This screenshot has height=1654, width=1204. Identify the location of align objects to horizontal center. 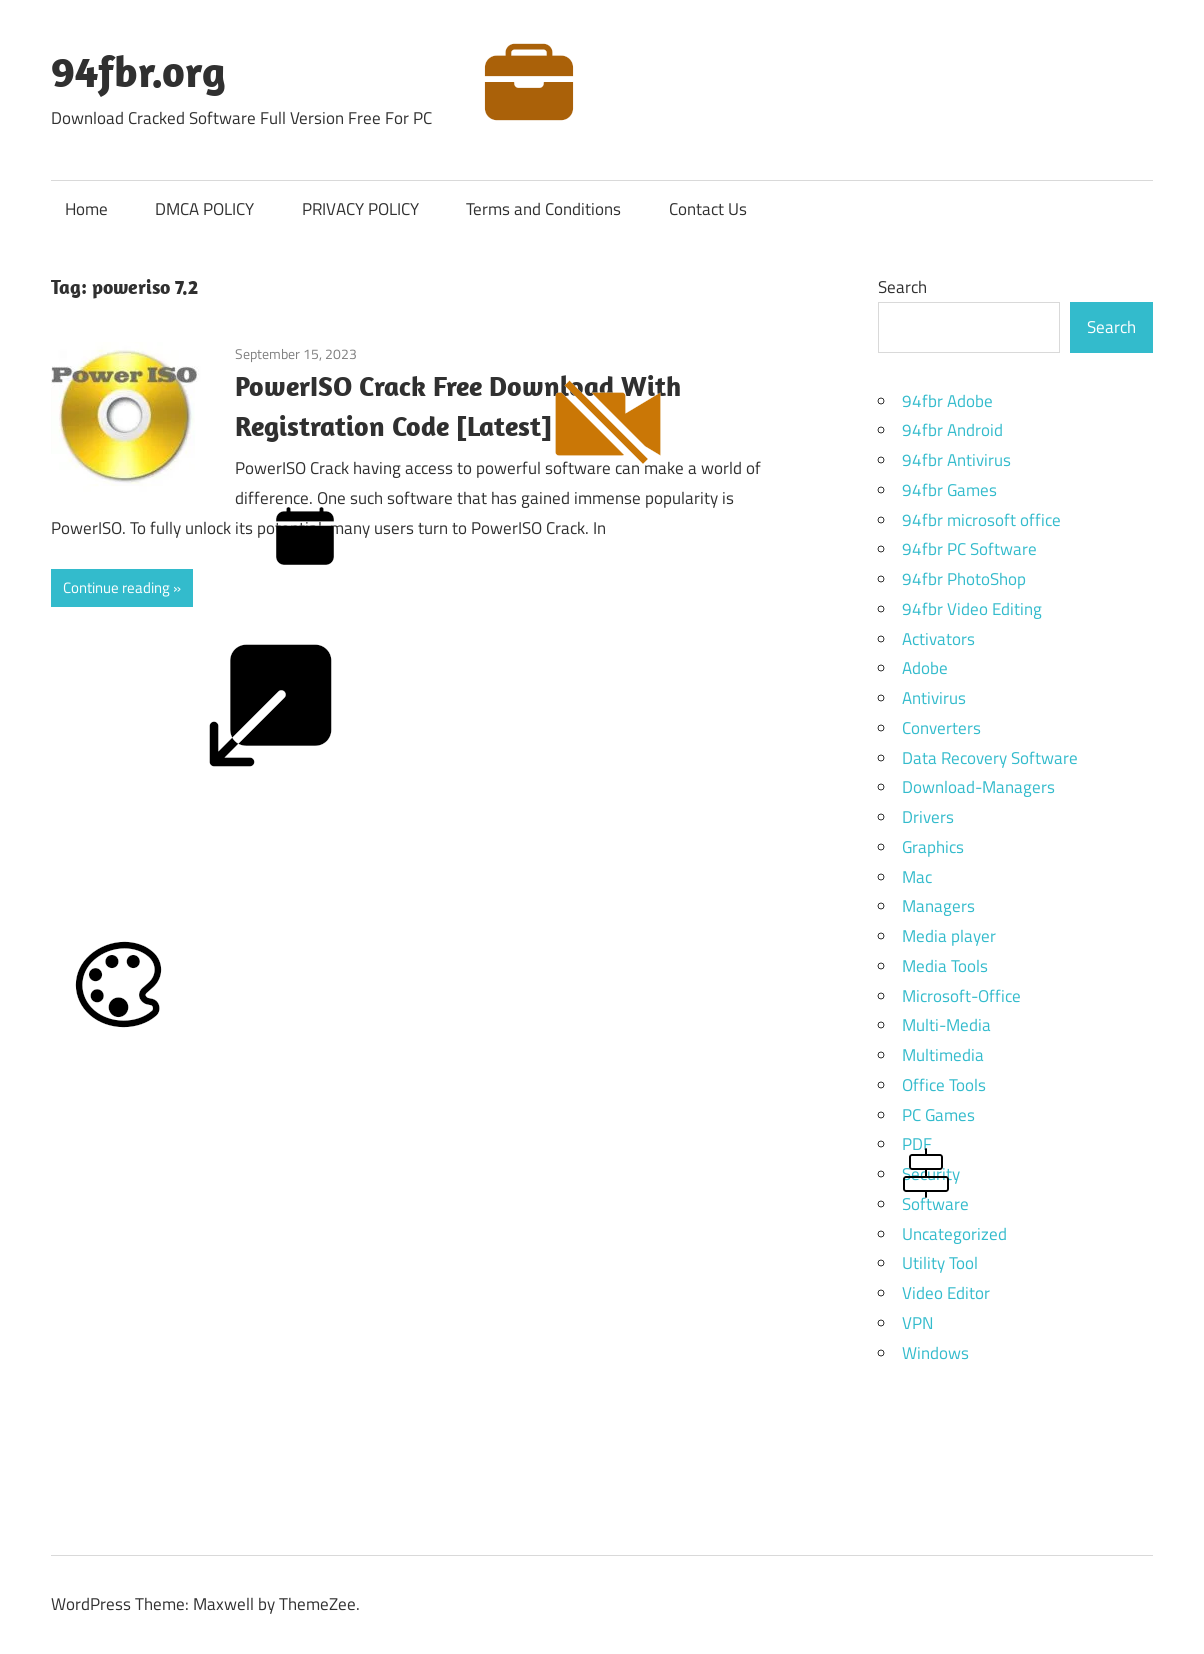
(926, 1173).